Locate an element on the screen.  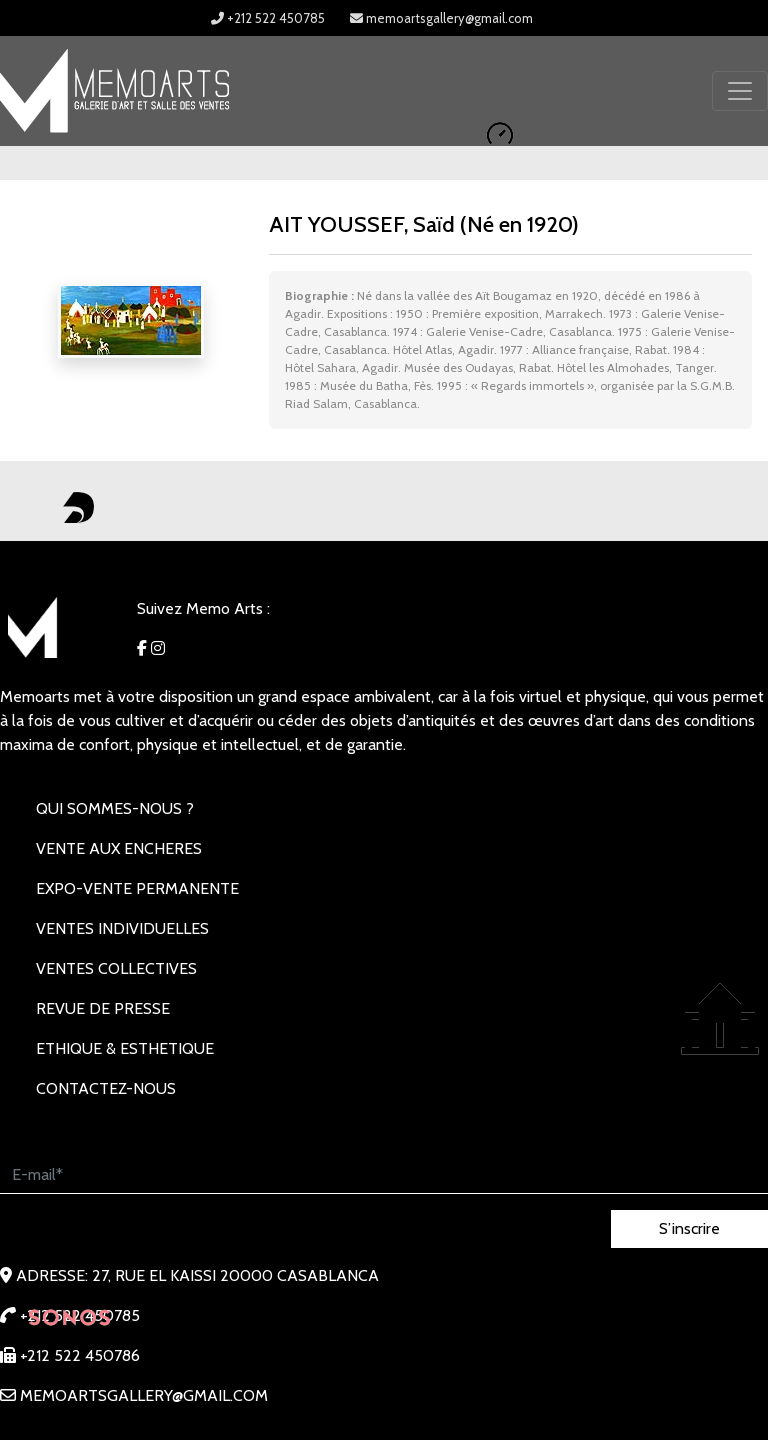
increase playback speed is located at coordinates (500, 134).